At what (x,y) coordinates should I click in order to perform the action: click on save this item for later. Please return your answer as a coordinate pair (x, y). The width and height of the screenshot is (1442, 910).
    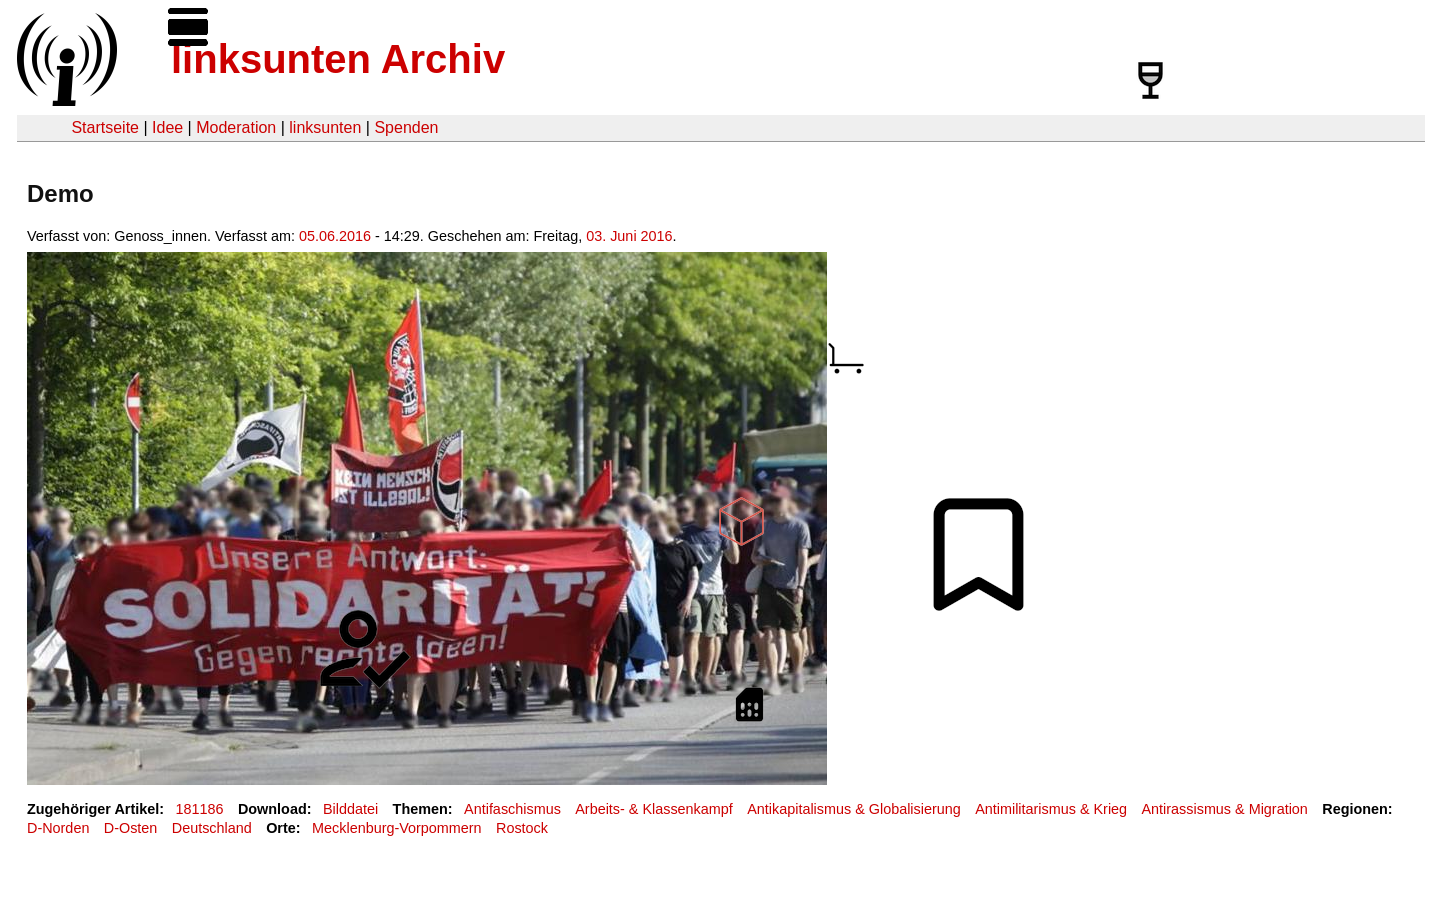
    Looking at the image, I should click on (978, 554).